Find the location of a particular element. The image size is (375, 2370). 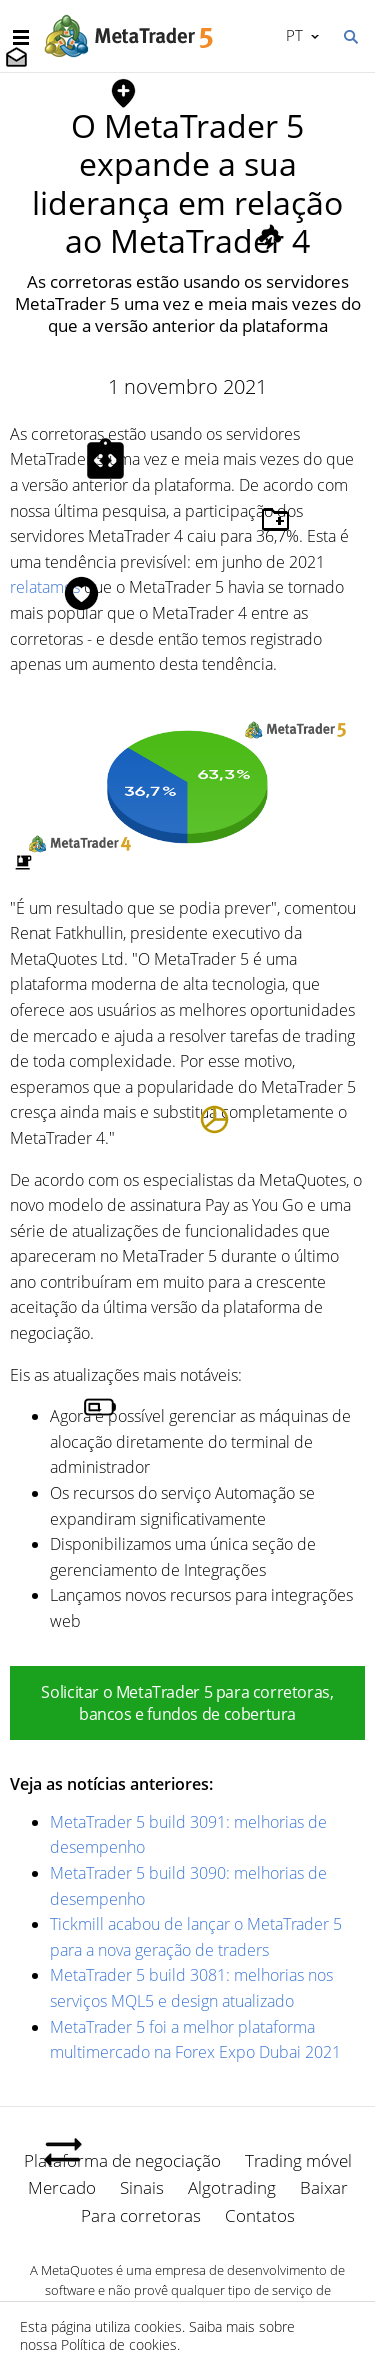

add to favorites is located at coordinates (81, 593).